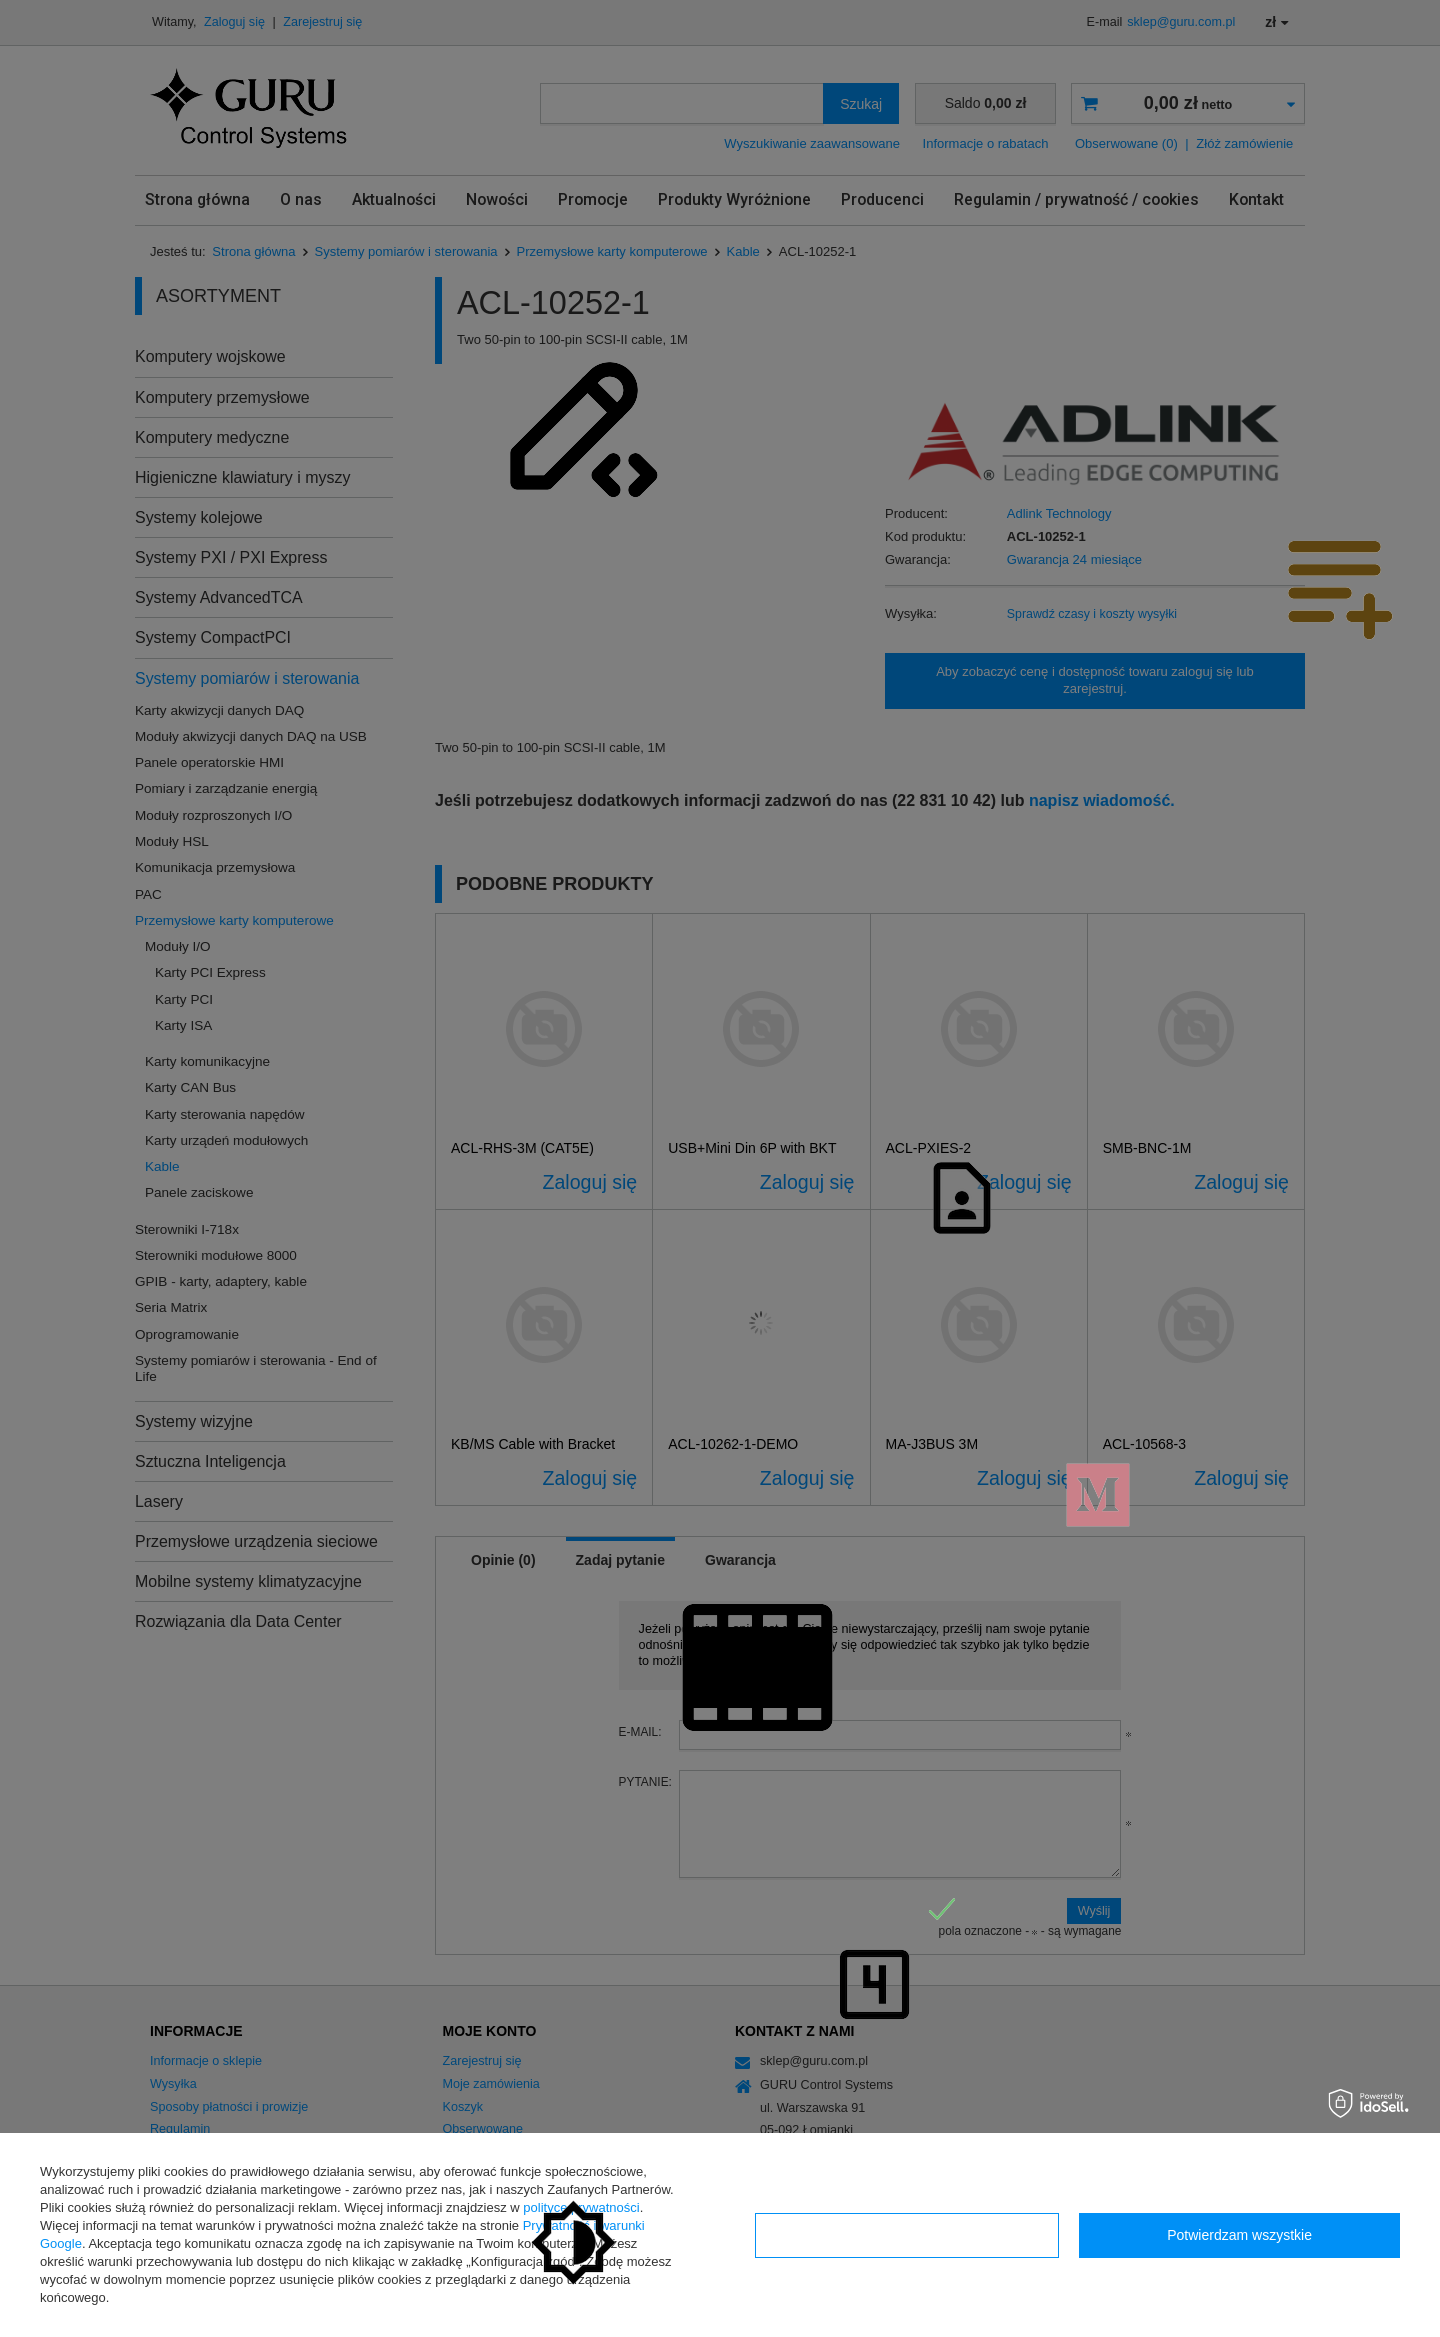 Image resolution: width=1440 pixels, height=2337 pixels. I want to click on adjust screen brightness level, so click(573, 2242).